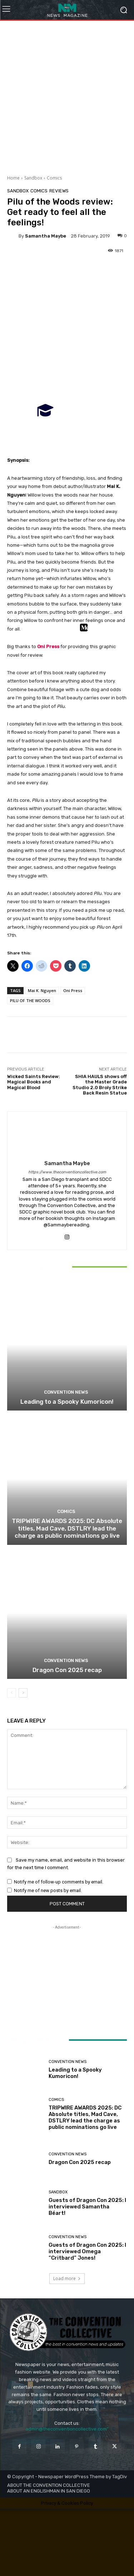 This screenshot has width=134, height=2576. Describe the element at coordinates (30, 2384) in the screenshot. I see `open the Threads app` at that location.